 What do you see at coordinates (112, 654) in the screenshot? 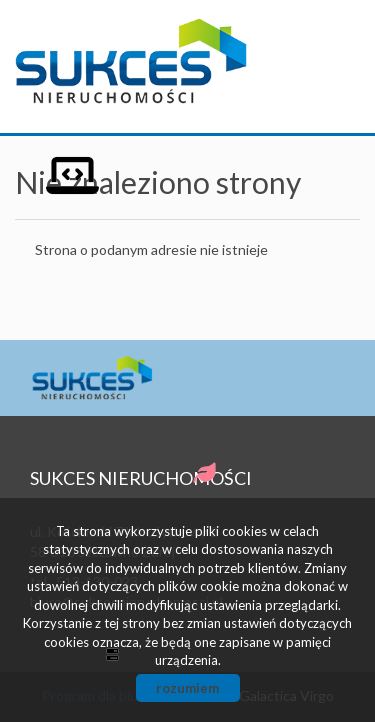
I see `view task list or to-do items` at bounding box center [112, 654].